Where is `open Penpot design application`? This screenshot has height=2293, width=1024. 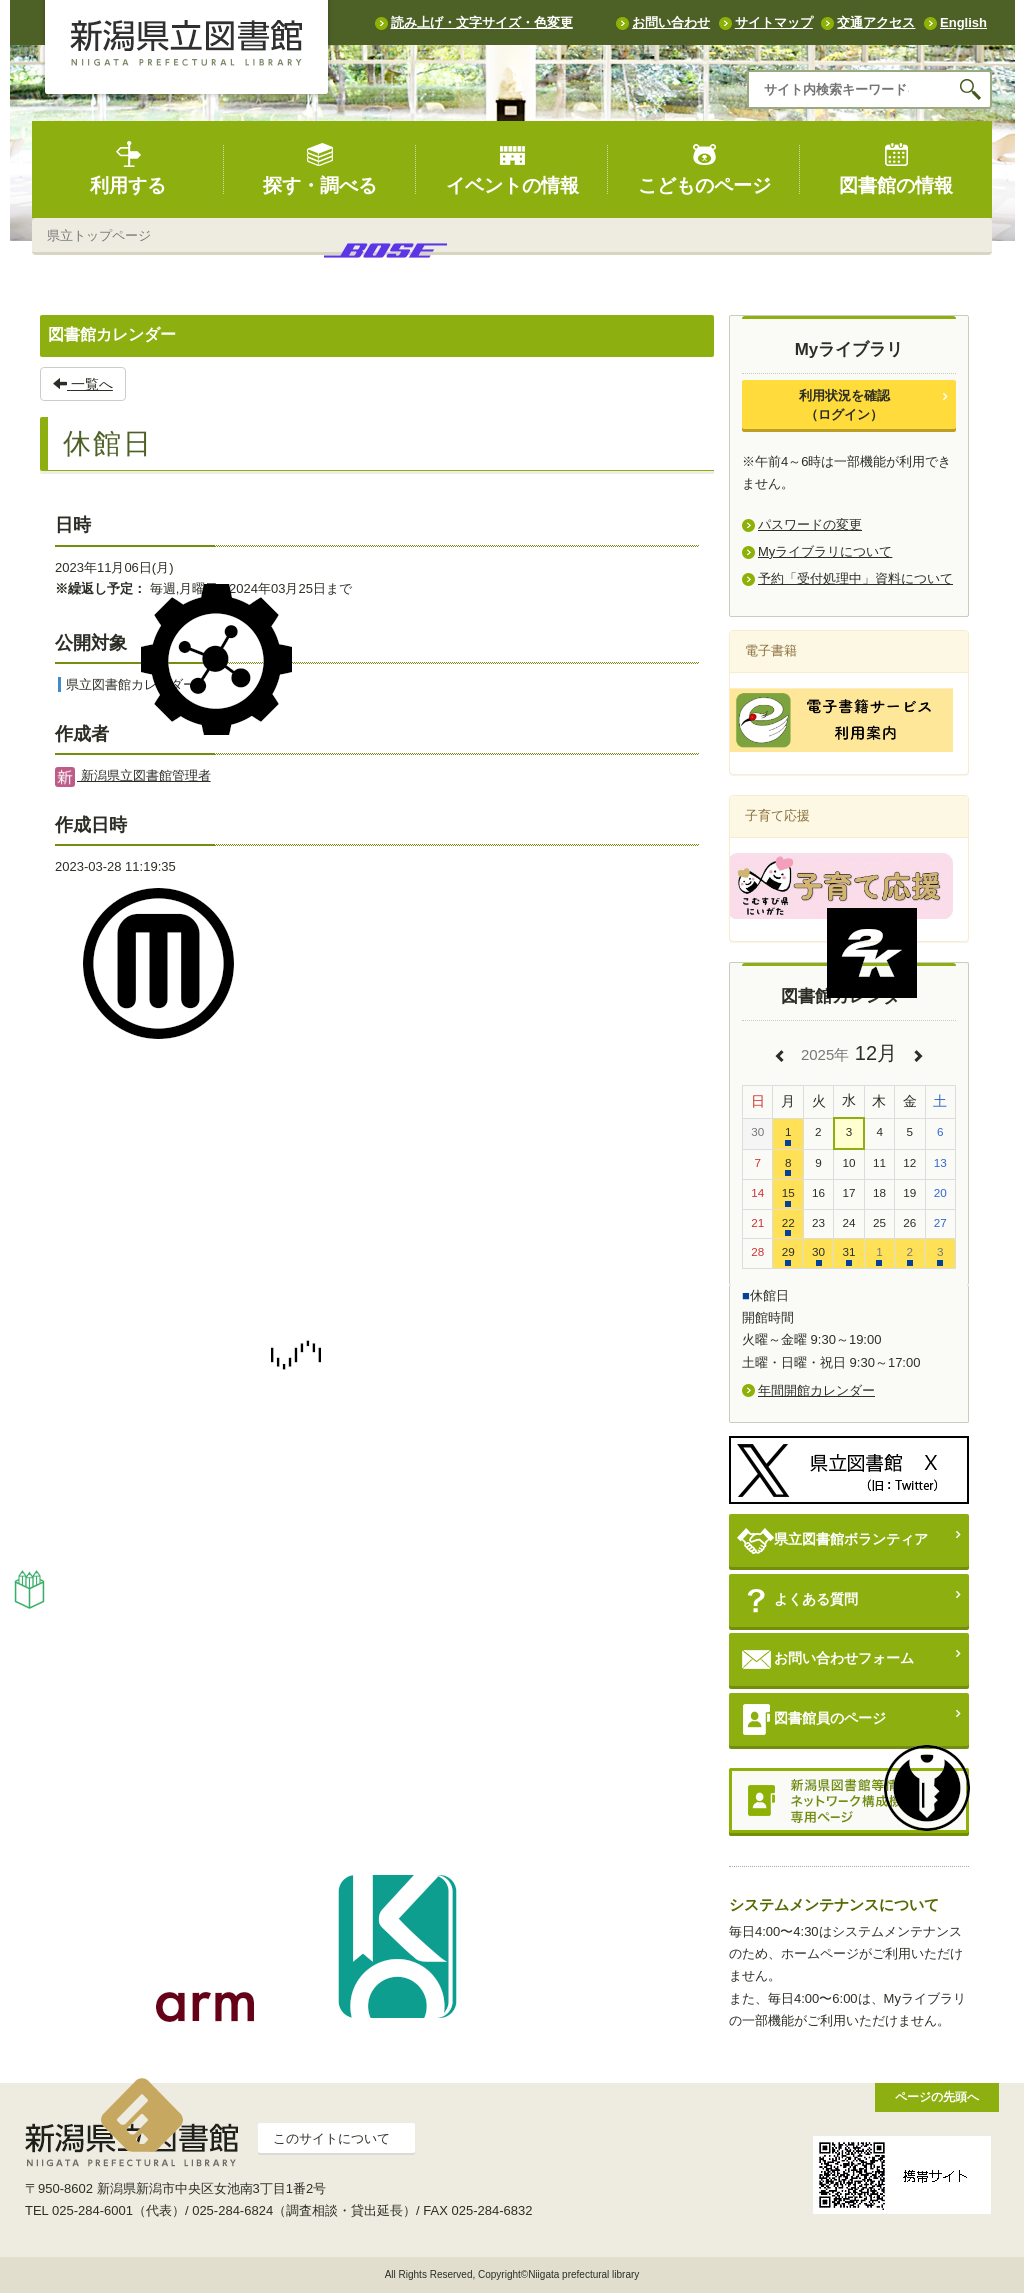 open Penpot design application is located at coordinates (29, 1589).